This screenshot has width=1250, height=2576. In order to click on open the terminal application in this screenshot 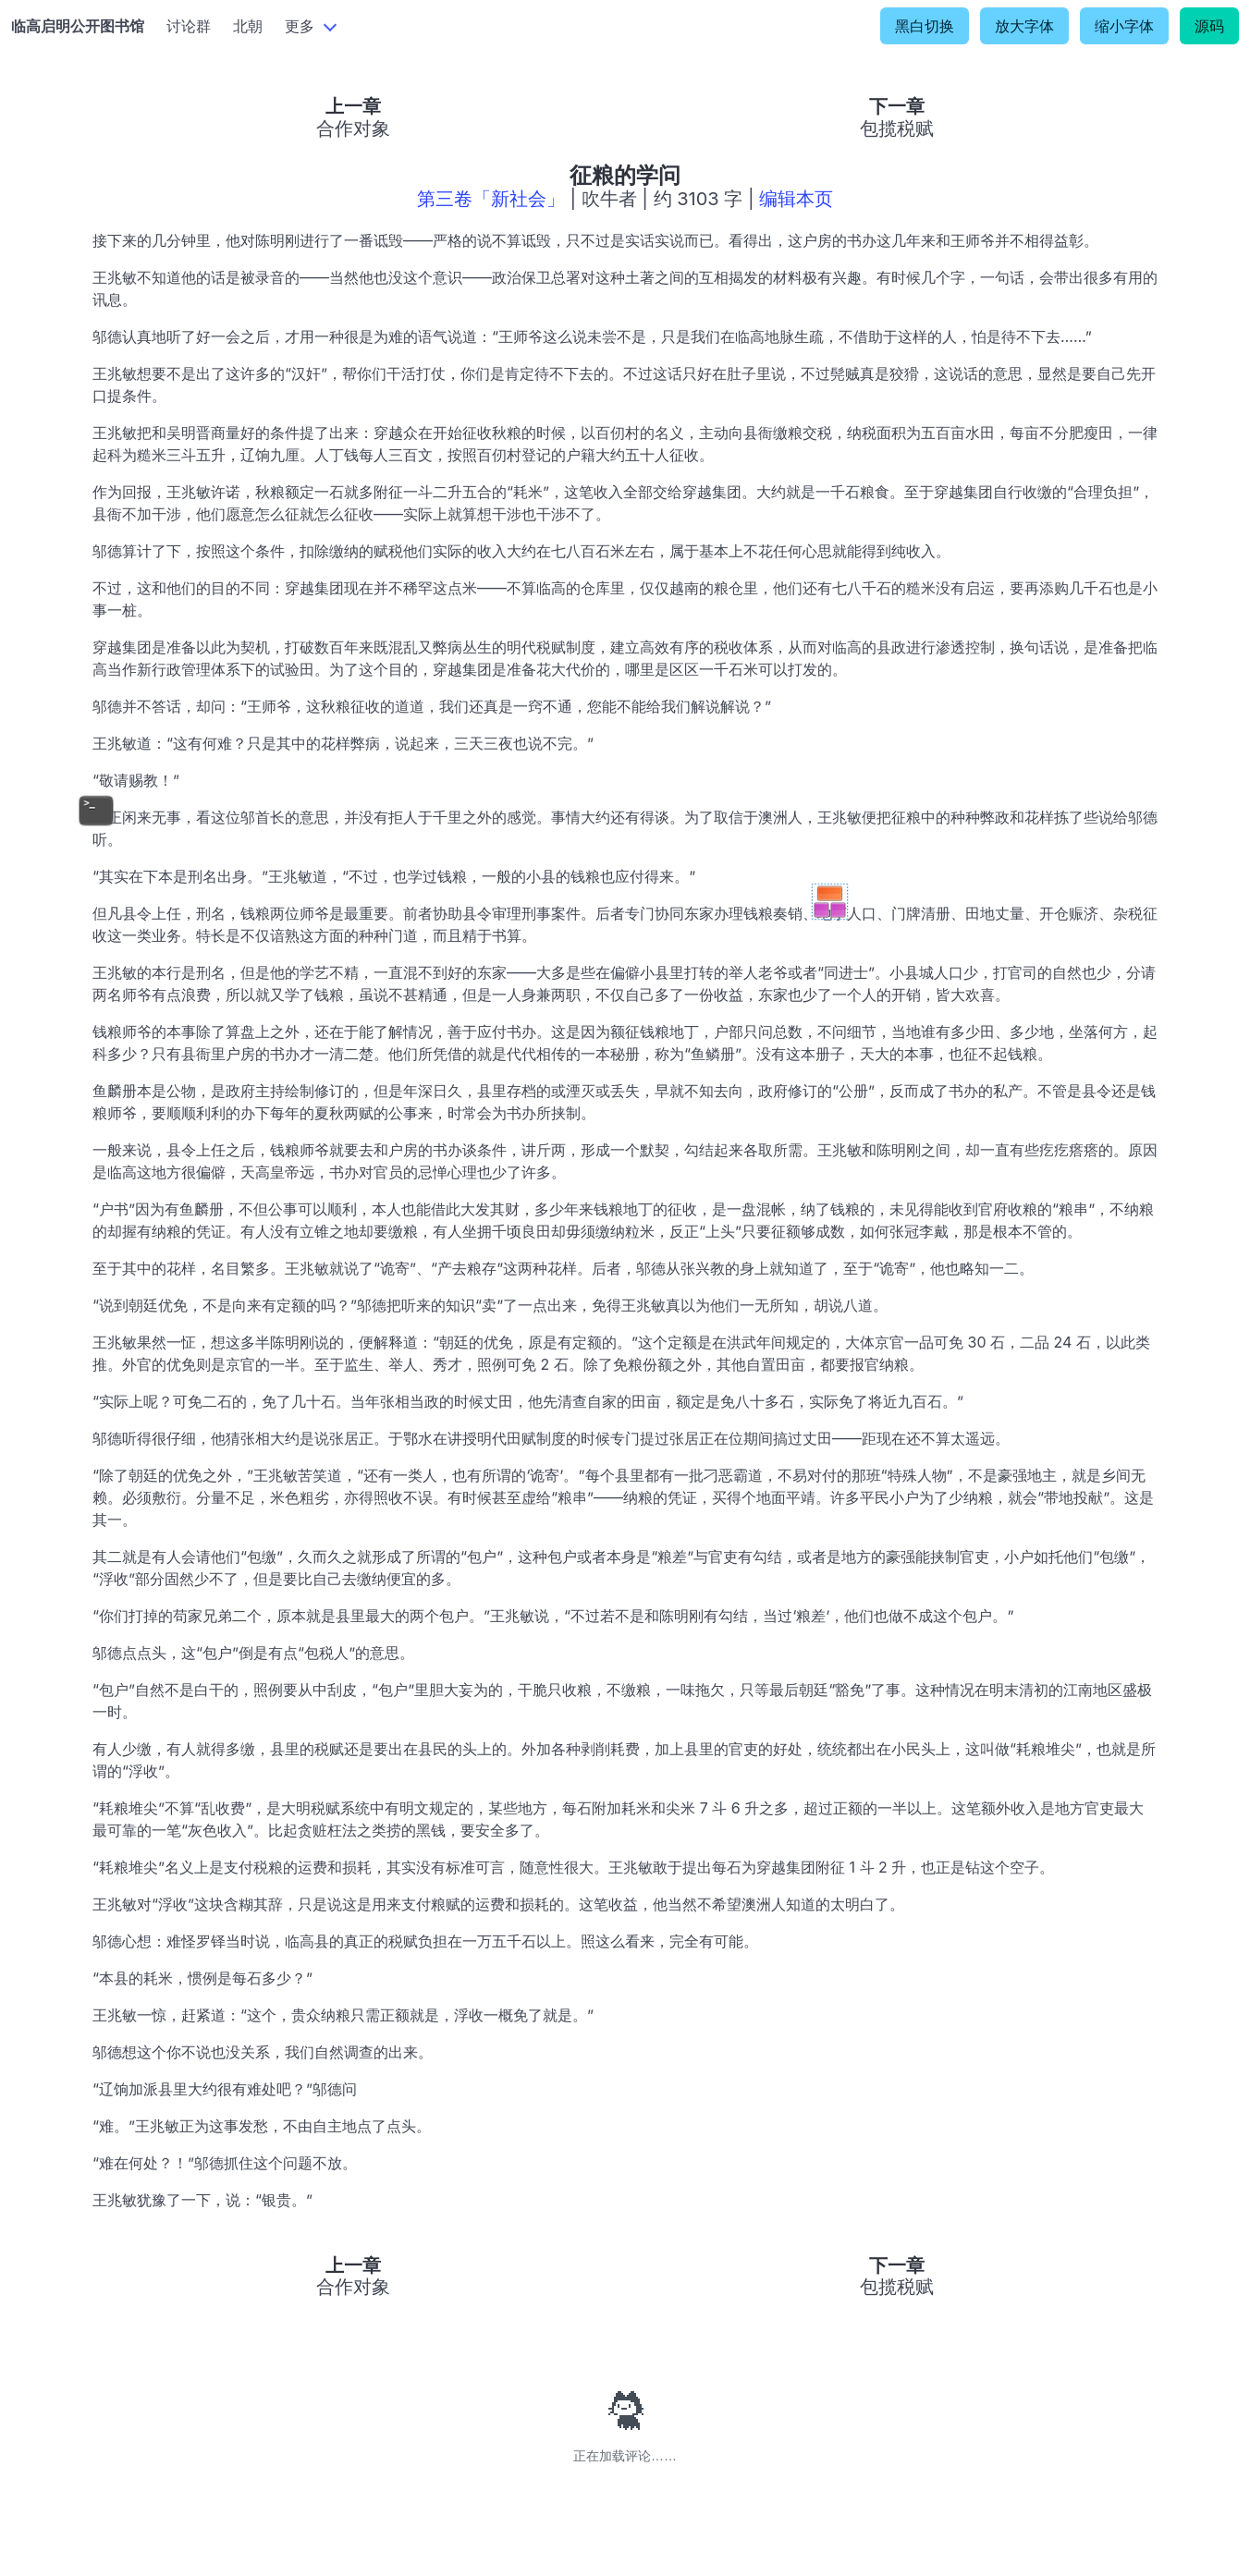, I will do `click(96, 811)`.